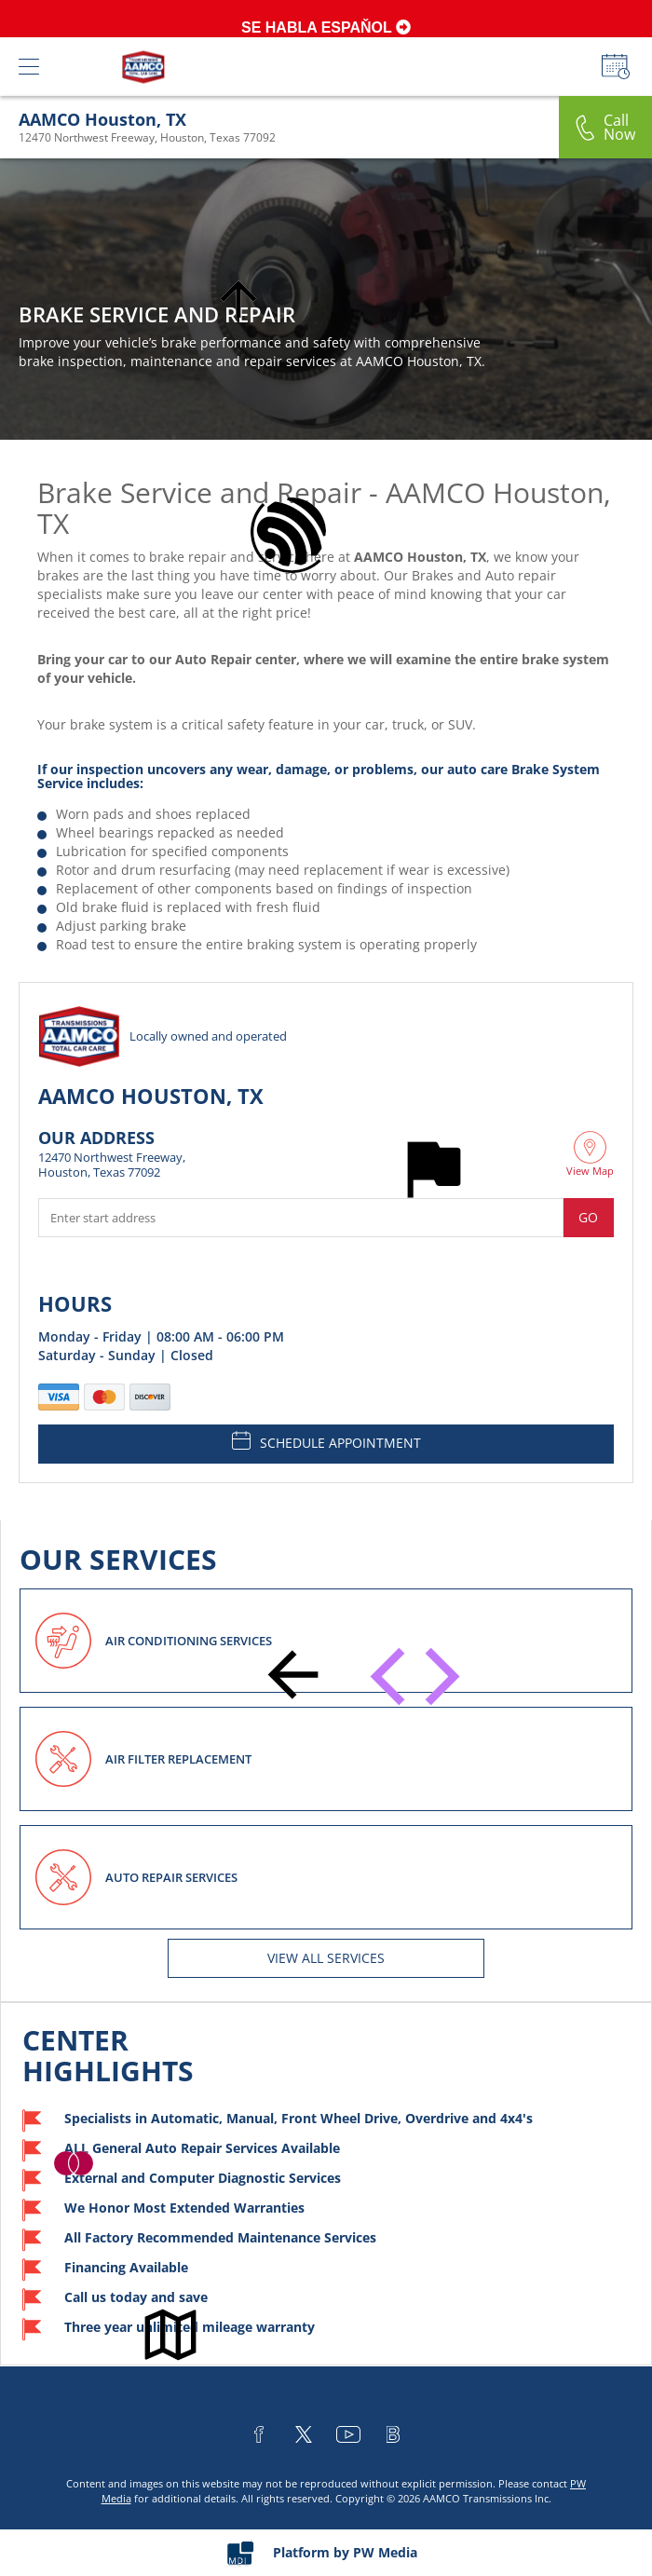  Describe the element at coordinates (288, 535) in the screenshot. I see `espressif systems company logo` at that location.